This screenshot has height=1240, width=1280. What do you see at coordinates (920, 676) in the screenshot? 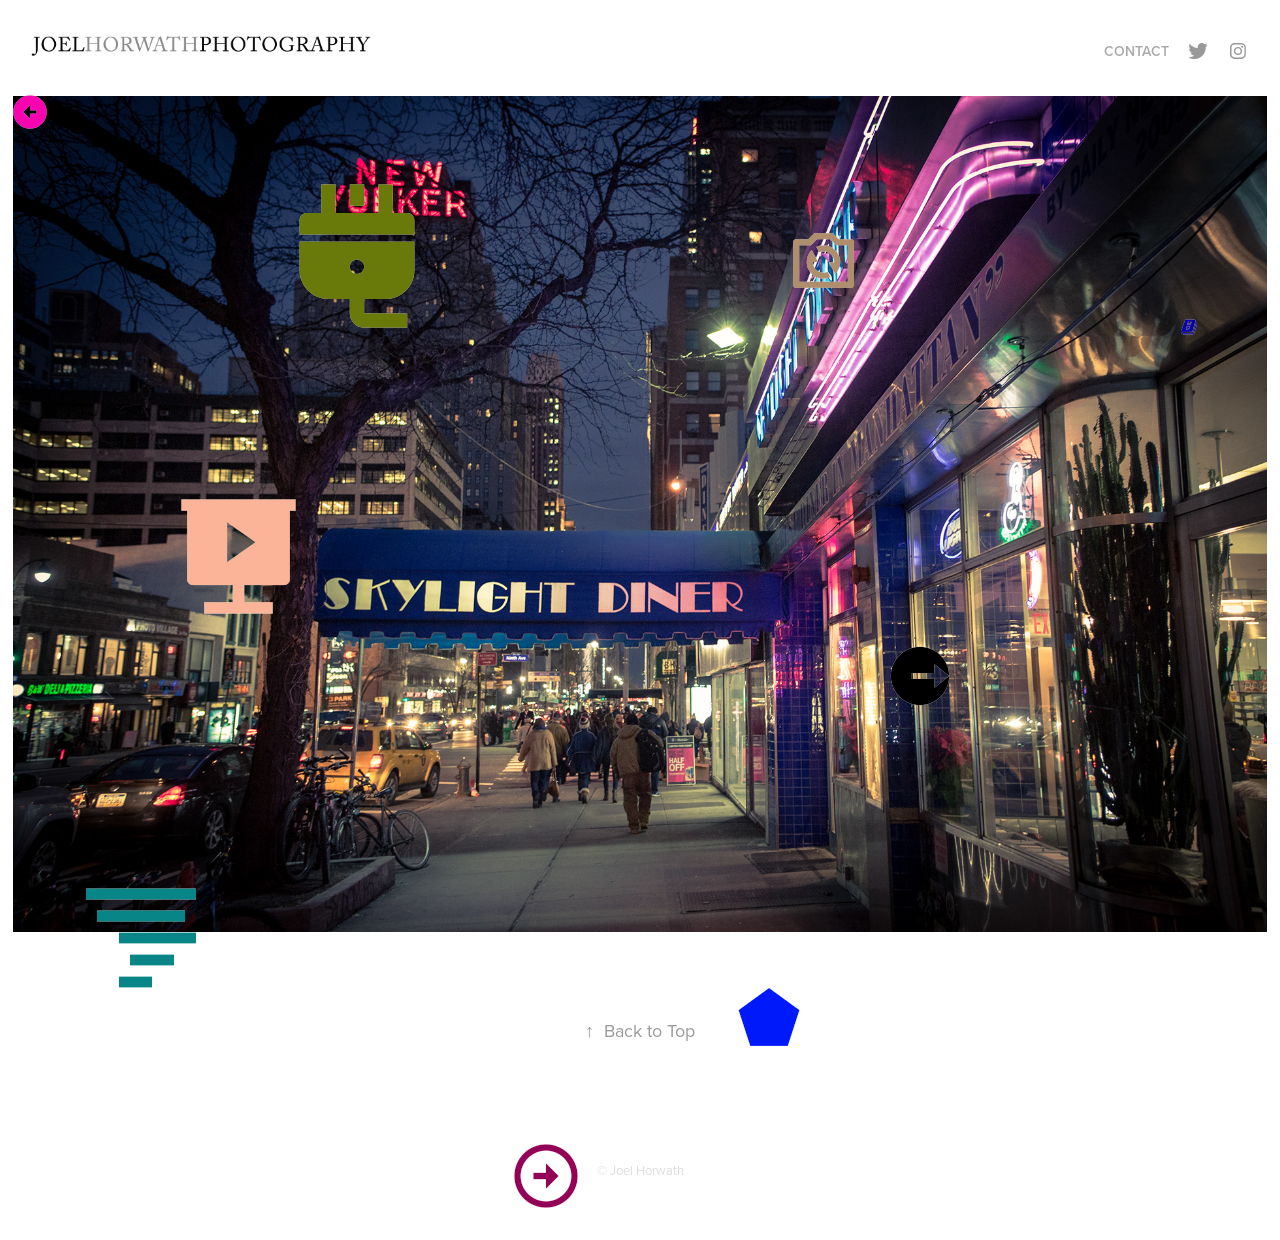
I see `log out of your account` at bounding box center [920, 676].